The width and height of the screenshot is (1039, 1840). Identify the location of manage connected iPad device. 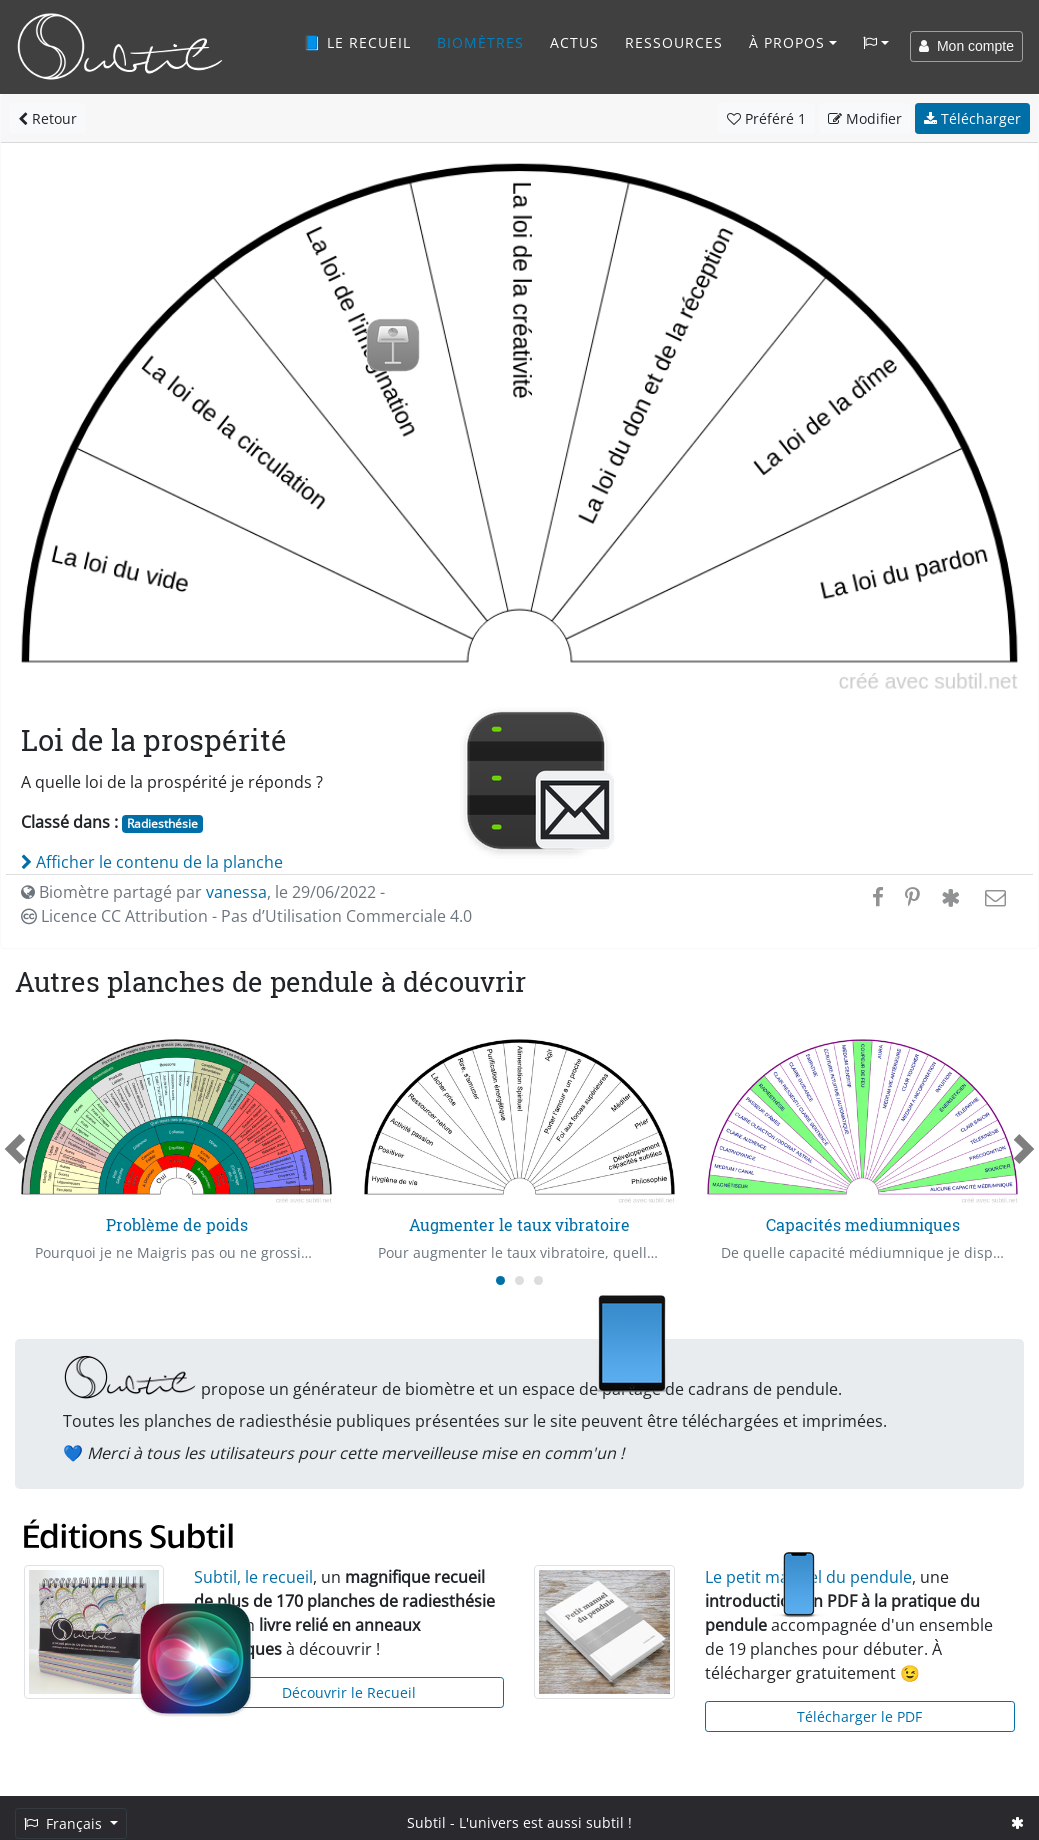
(632, 1344).